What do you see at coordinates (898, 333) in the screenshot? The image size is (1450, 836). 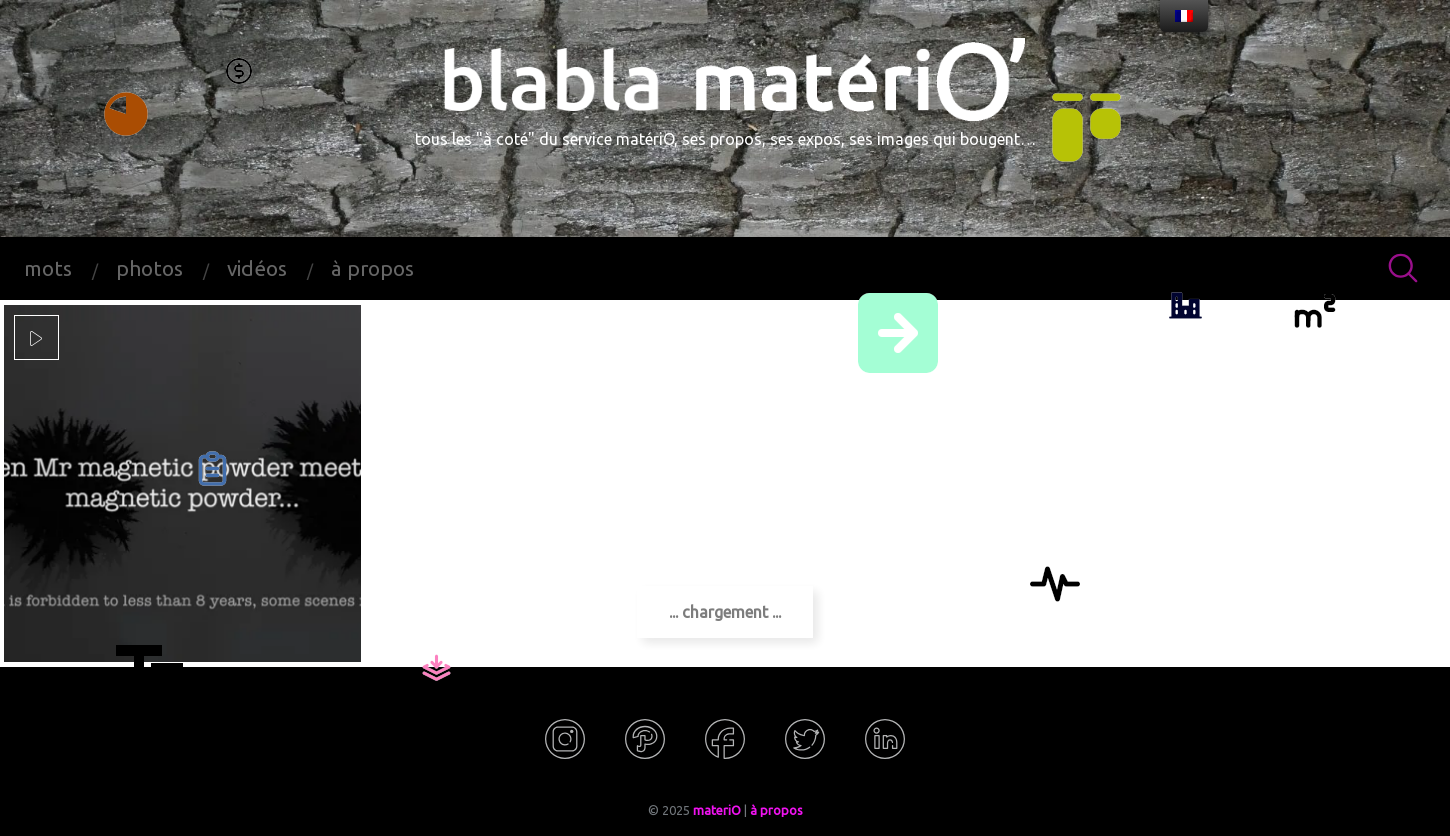 I see `proceed to next step` at bounding box center [898, 333].